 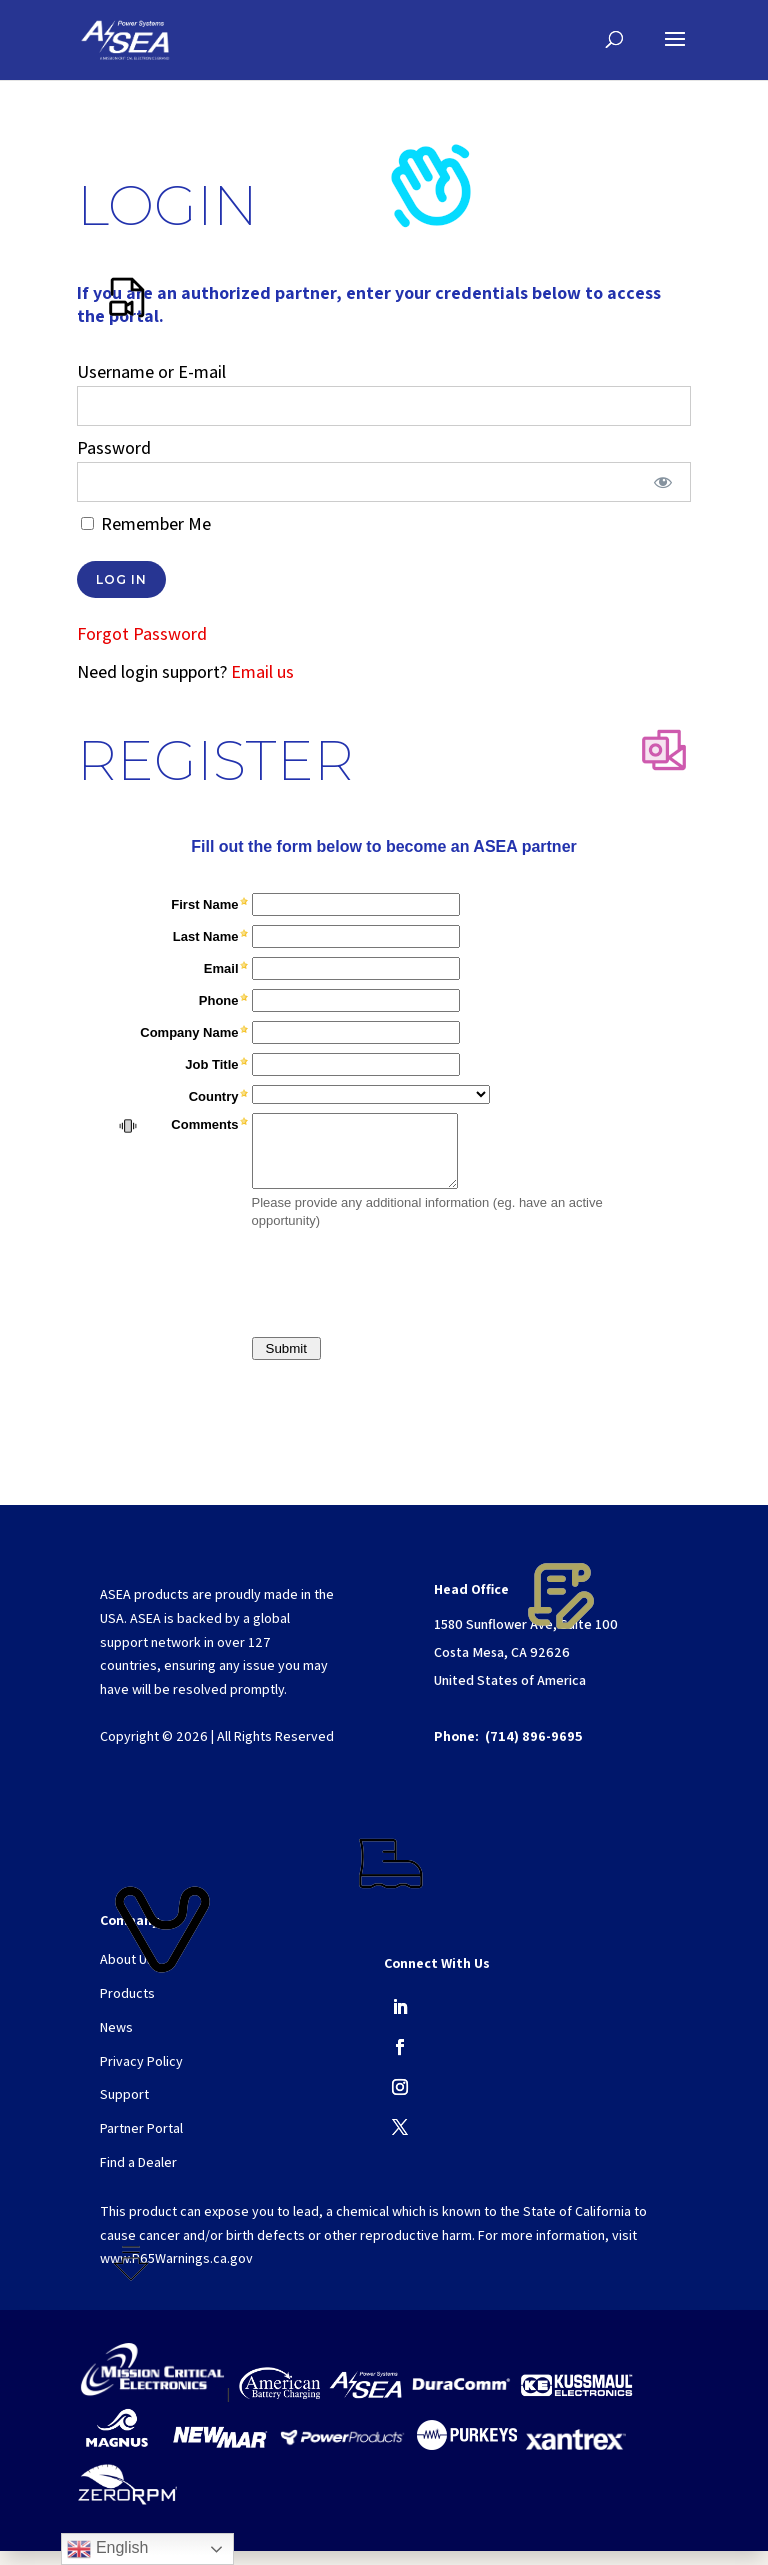 I want to click on download file or content, so click(x=131, y=2262).